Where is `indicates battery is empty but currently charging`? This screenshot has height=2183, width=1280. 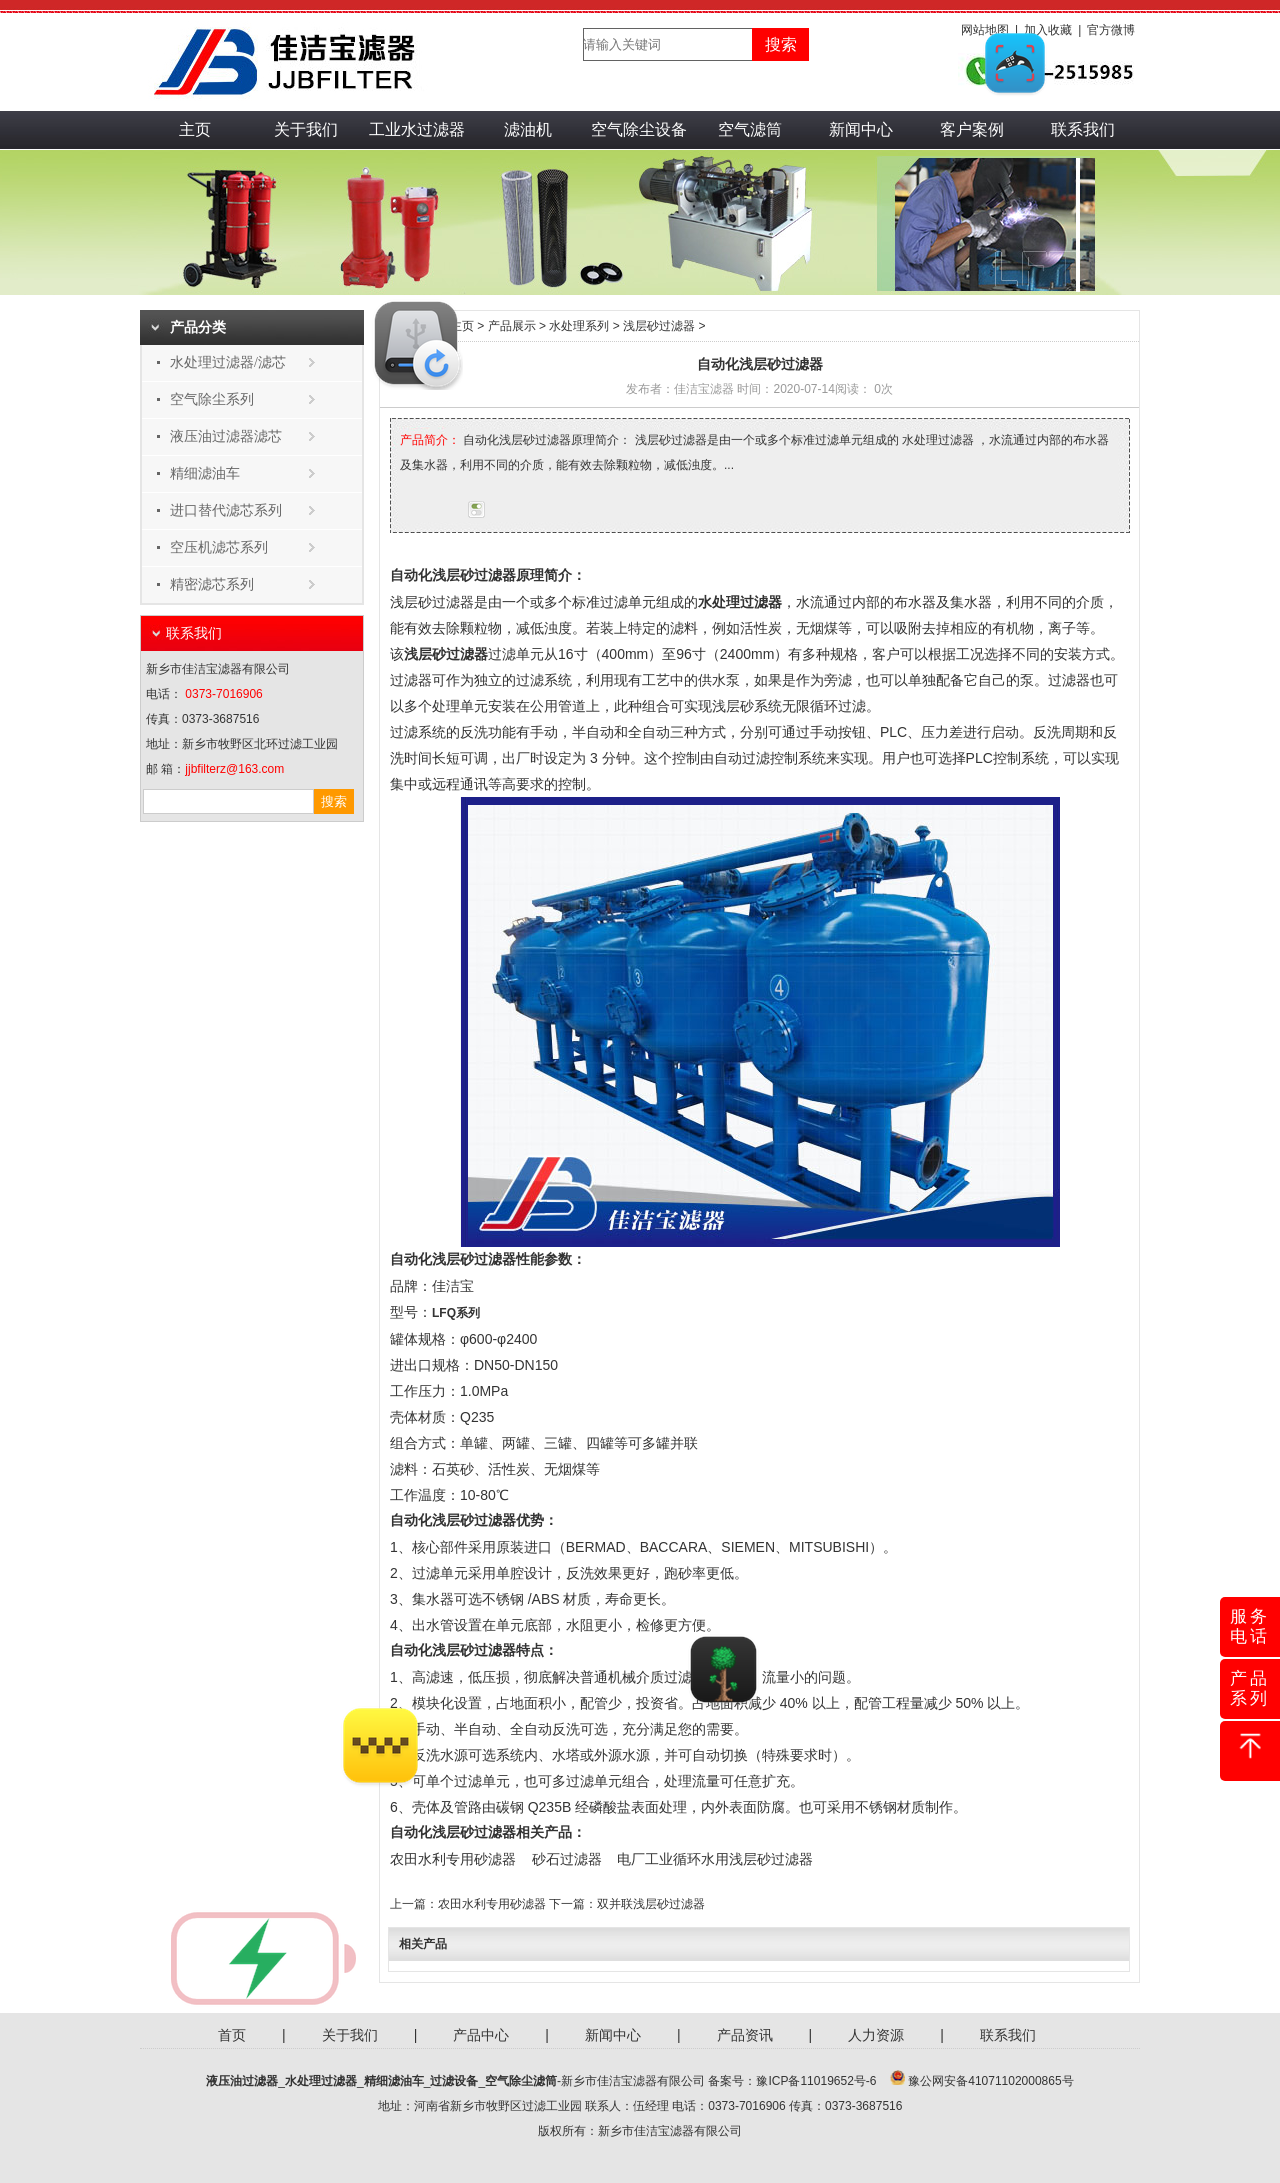 indicates battery is empty but currently charging is located at coordinates (263, 1958).